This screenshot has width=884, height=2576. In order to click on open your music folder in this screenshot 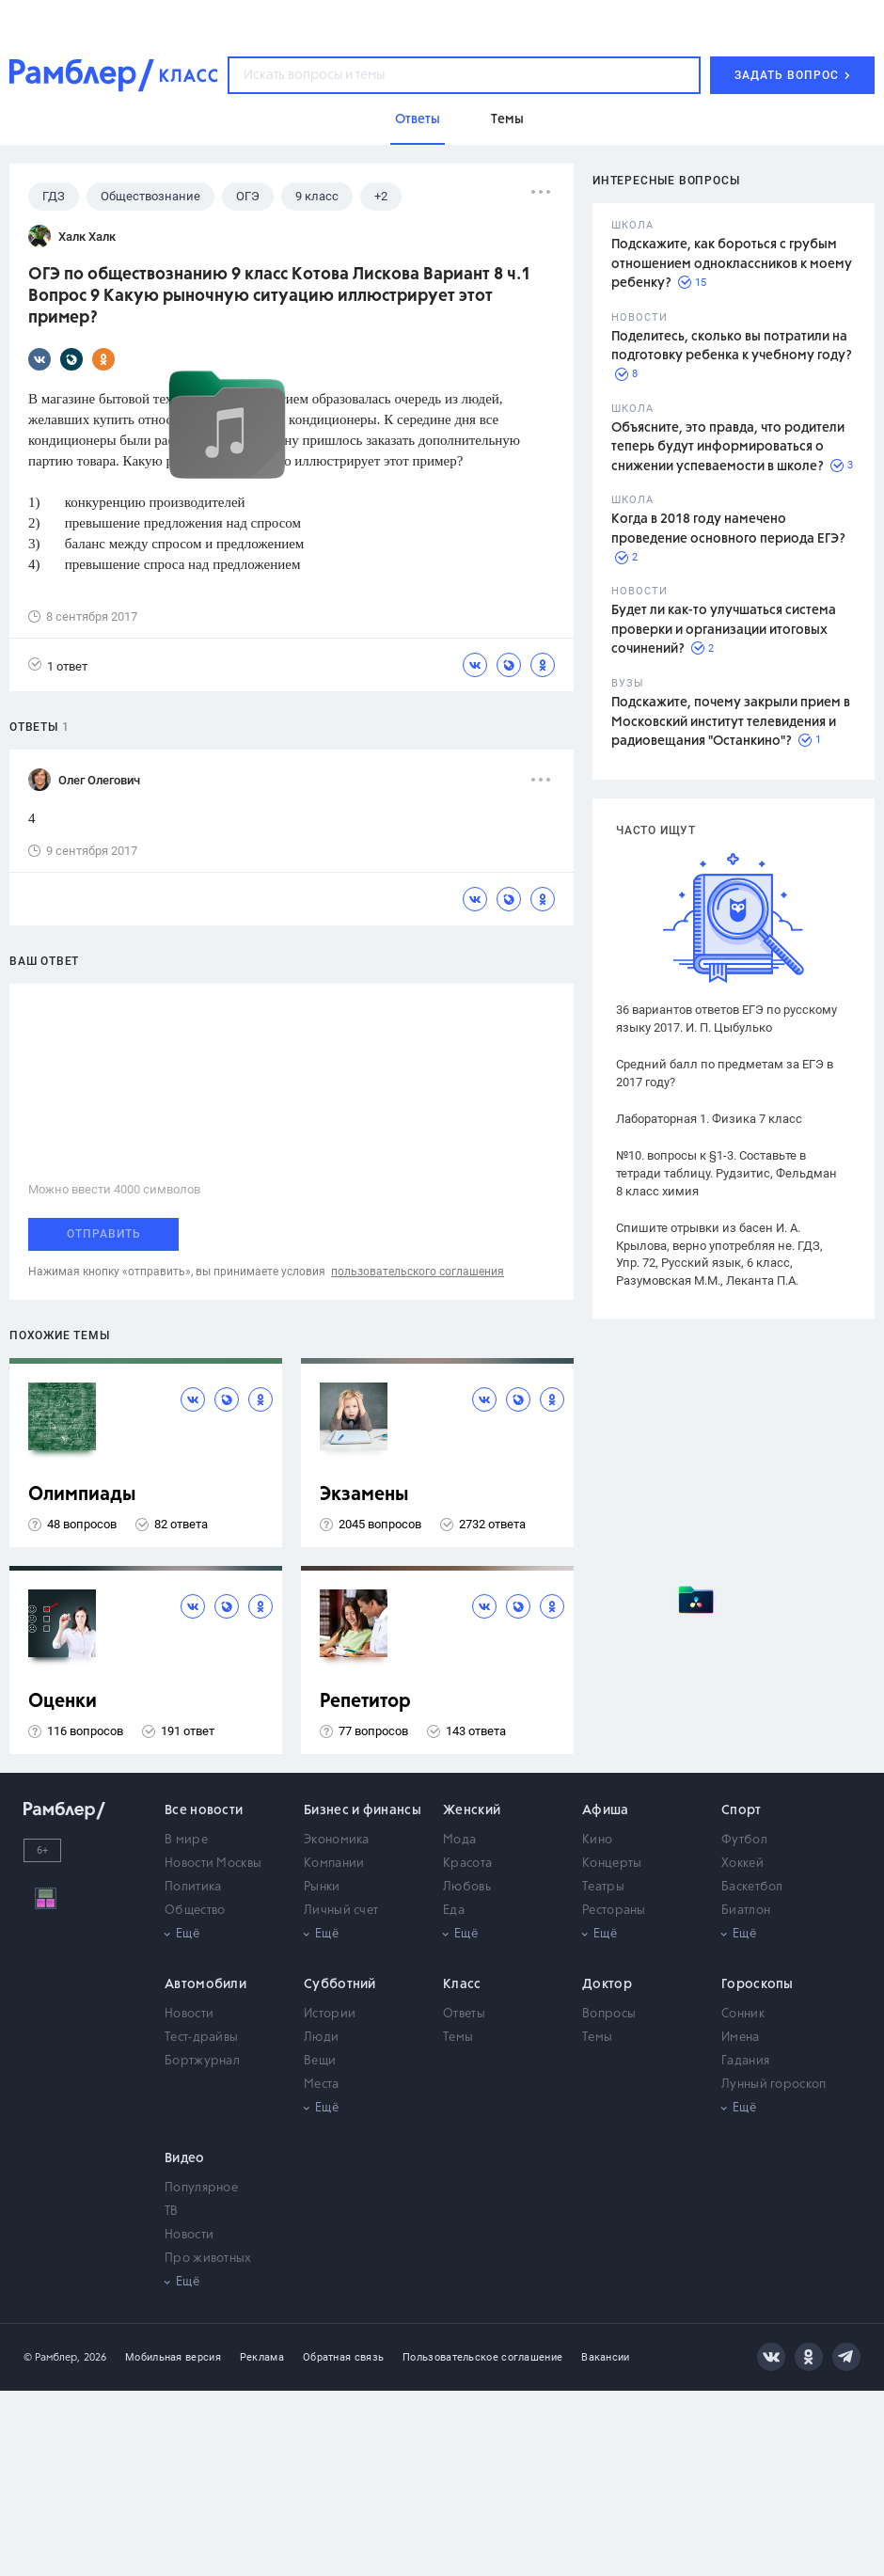, I will do `click(227, 424)`.